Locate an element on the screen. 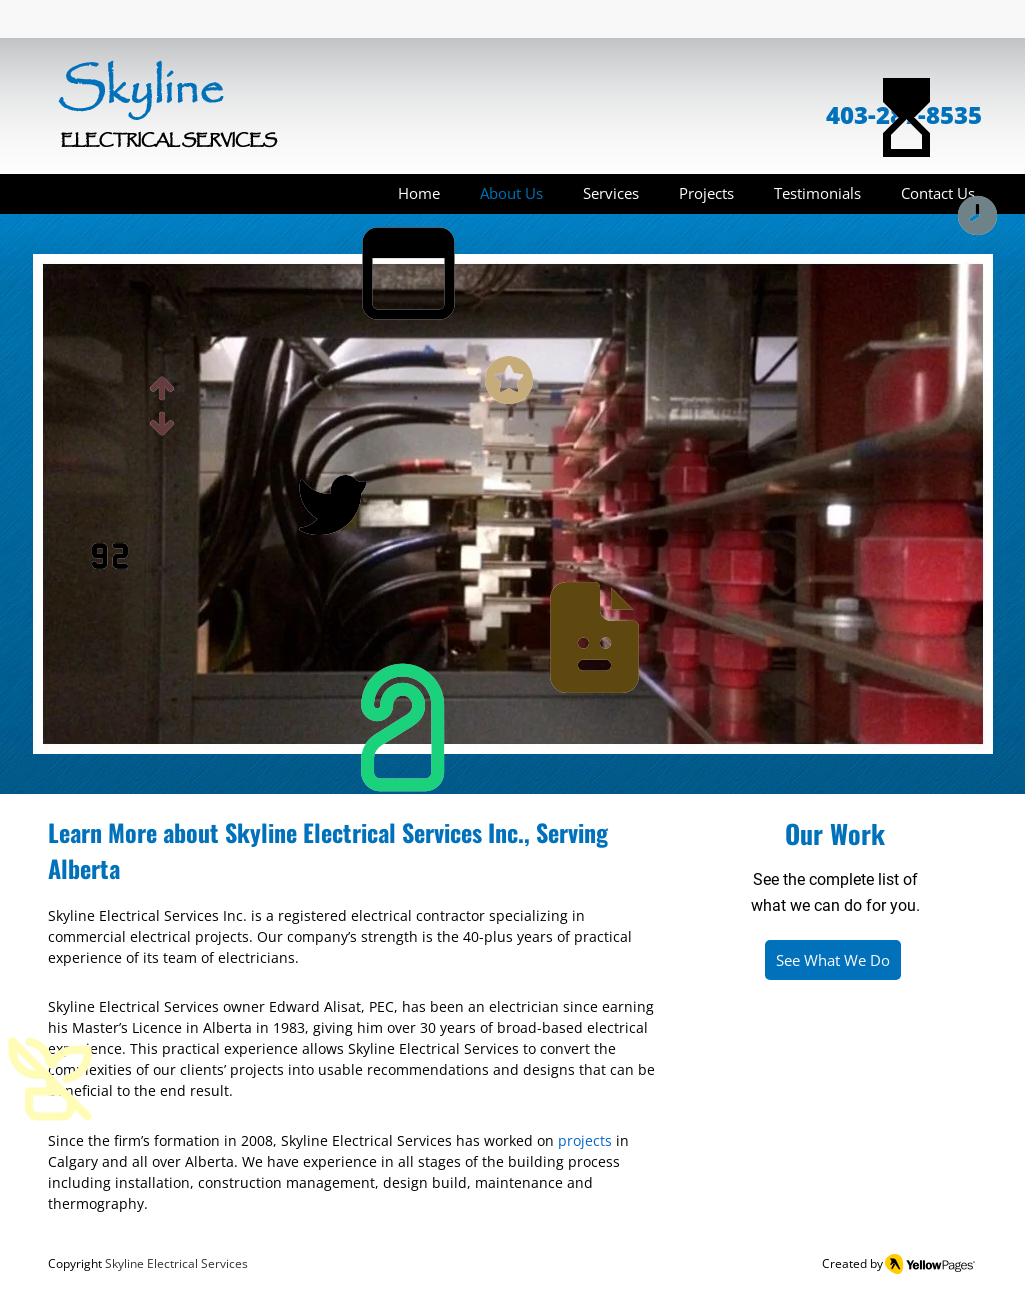  open twitter is located at coordinates (333, 505).